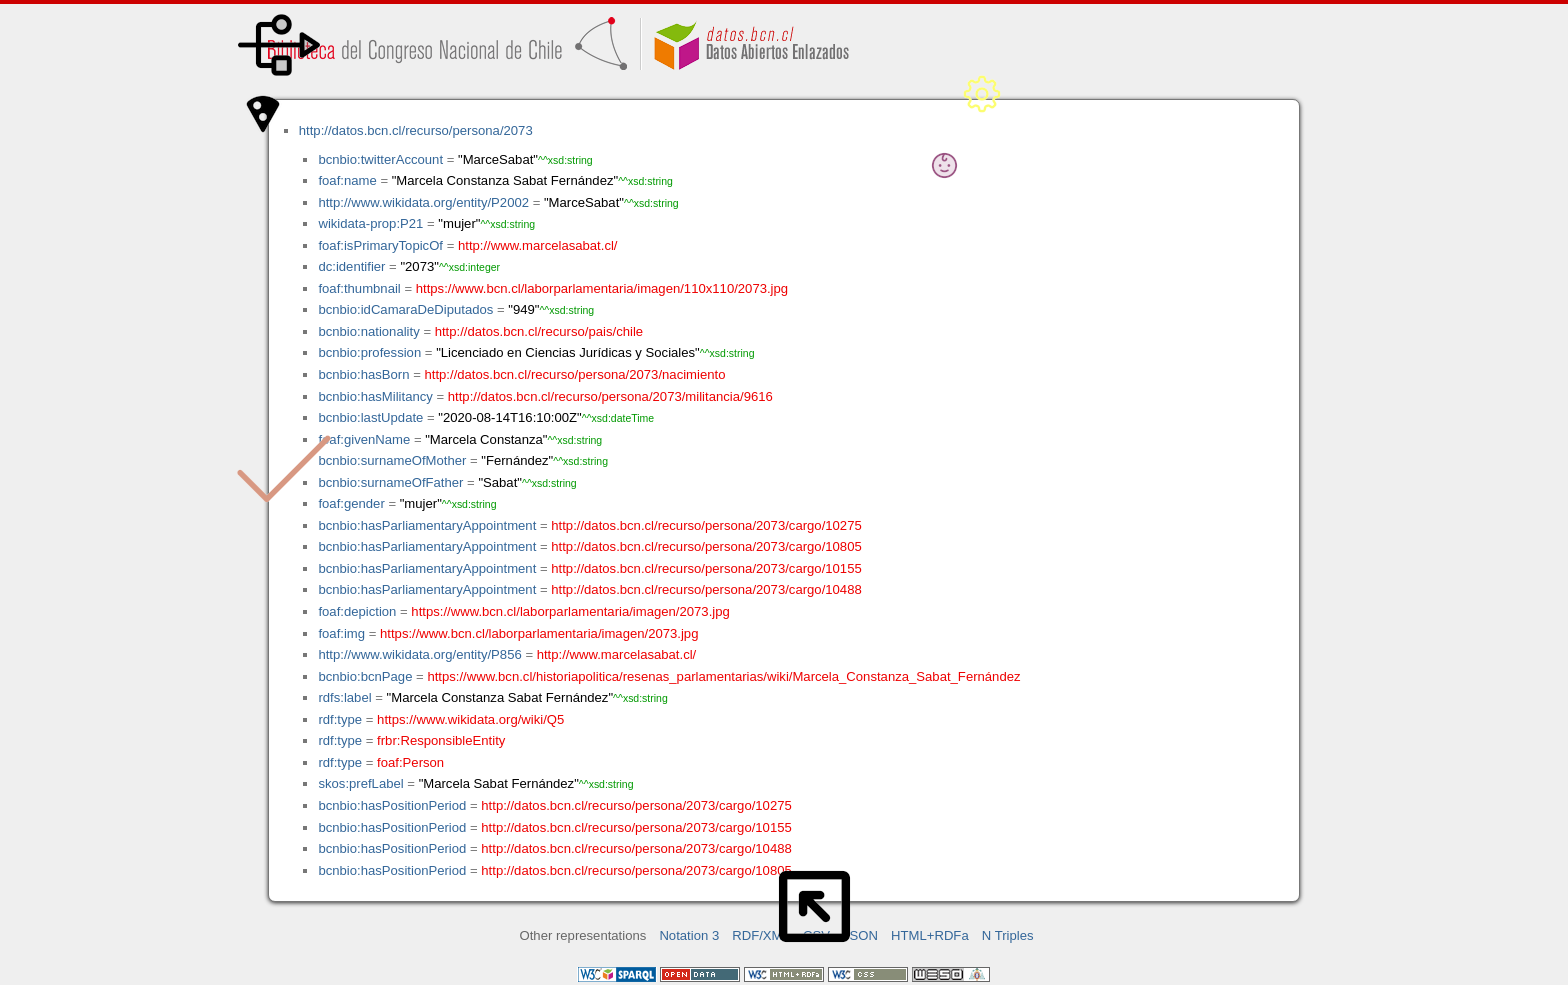 This screenshot has width=1568, height=985. I want to click on find nearby pizza restaurants, so click(263, 115).